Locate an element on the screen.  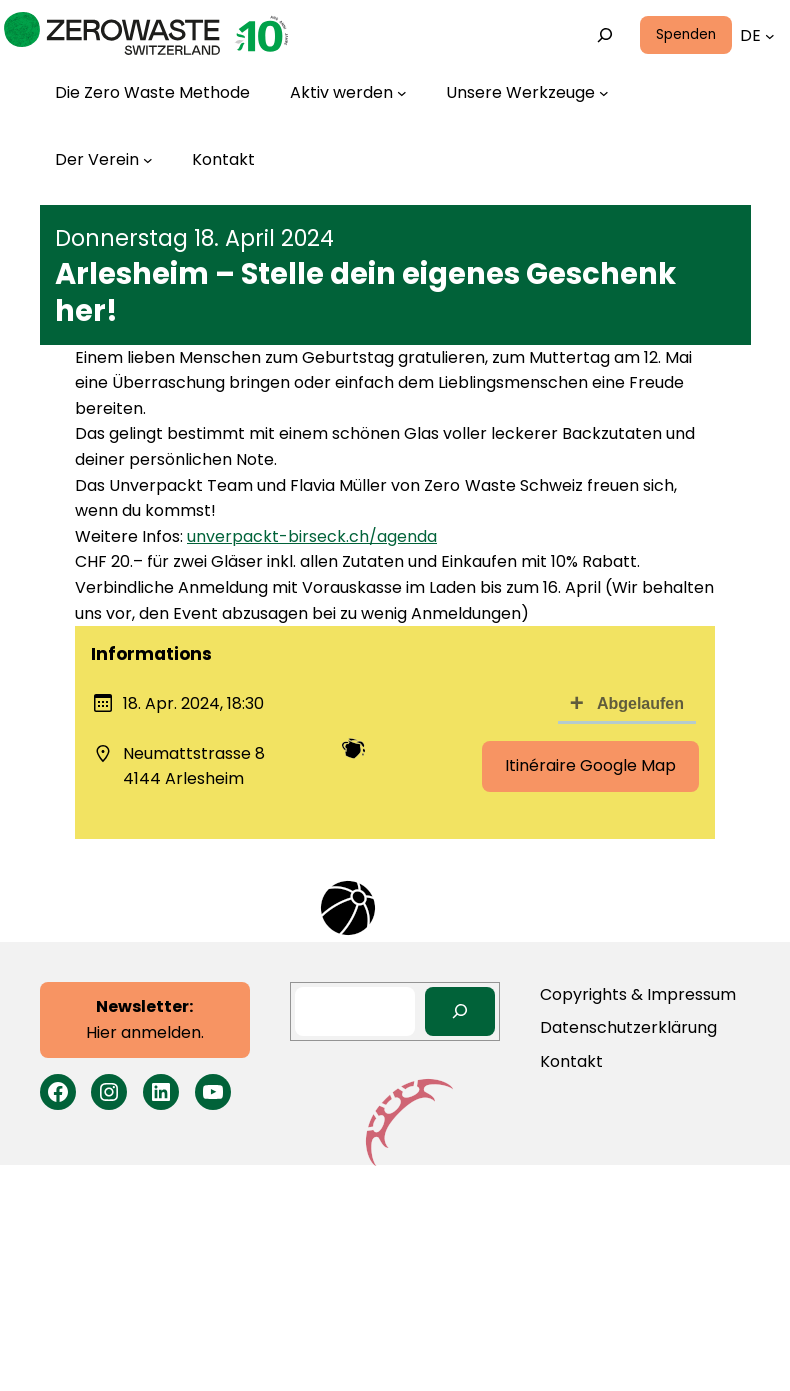
indicates watering or irrigation action is located at coordinates (353, 748).